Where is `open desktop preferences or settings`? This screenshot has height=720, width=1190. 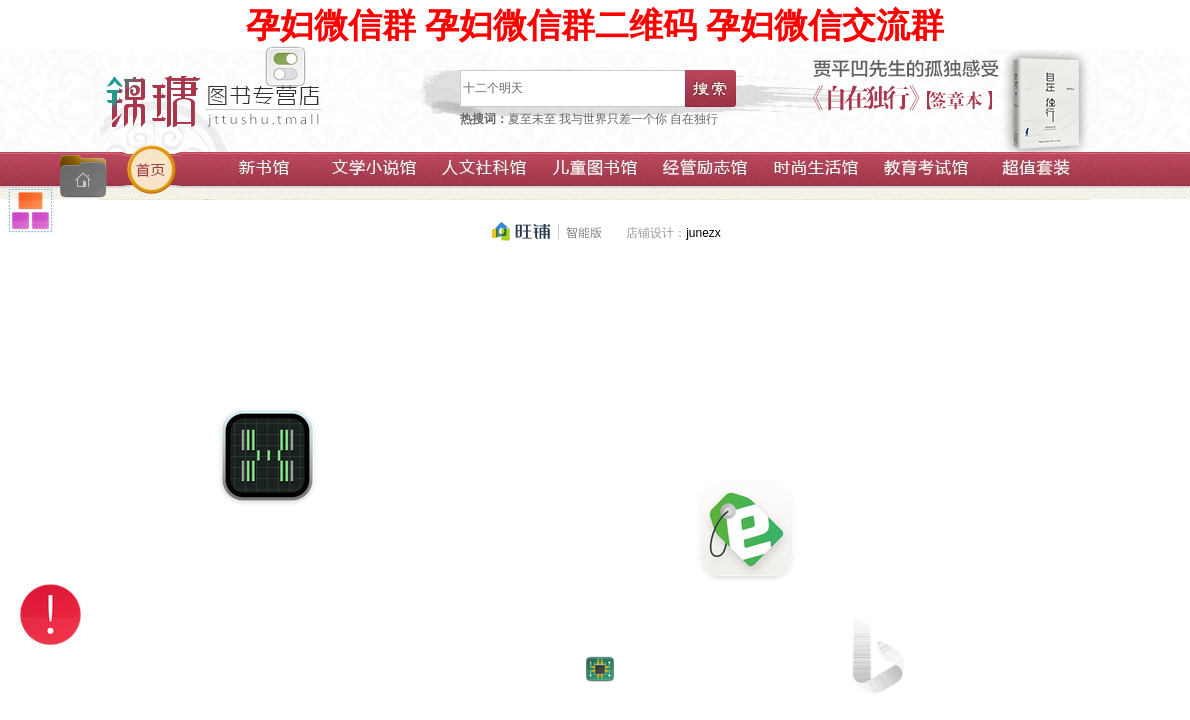
open desktop preferences or settings is located at coordinates (285, 66).